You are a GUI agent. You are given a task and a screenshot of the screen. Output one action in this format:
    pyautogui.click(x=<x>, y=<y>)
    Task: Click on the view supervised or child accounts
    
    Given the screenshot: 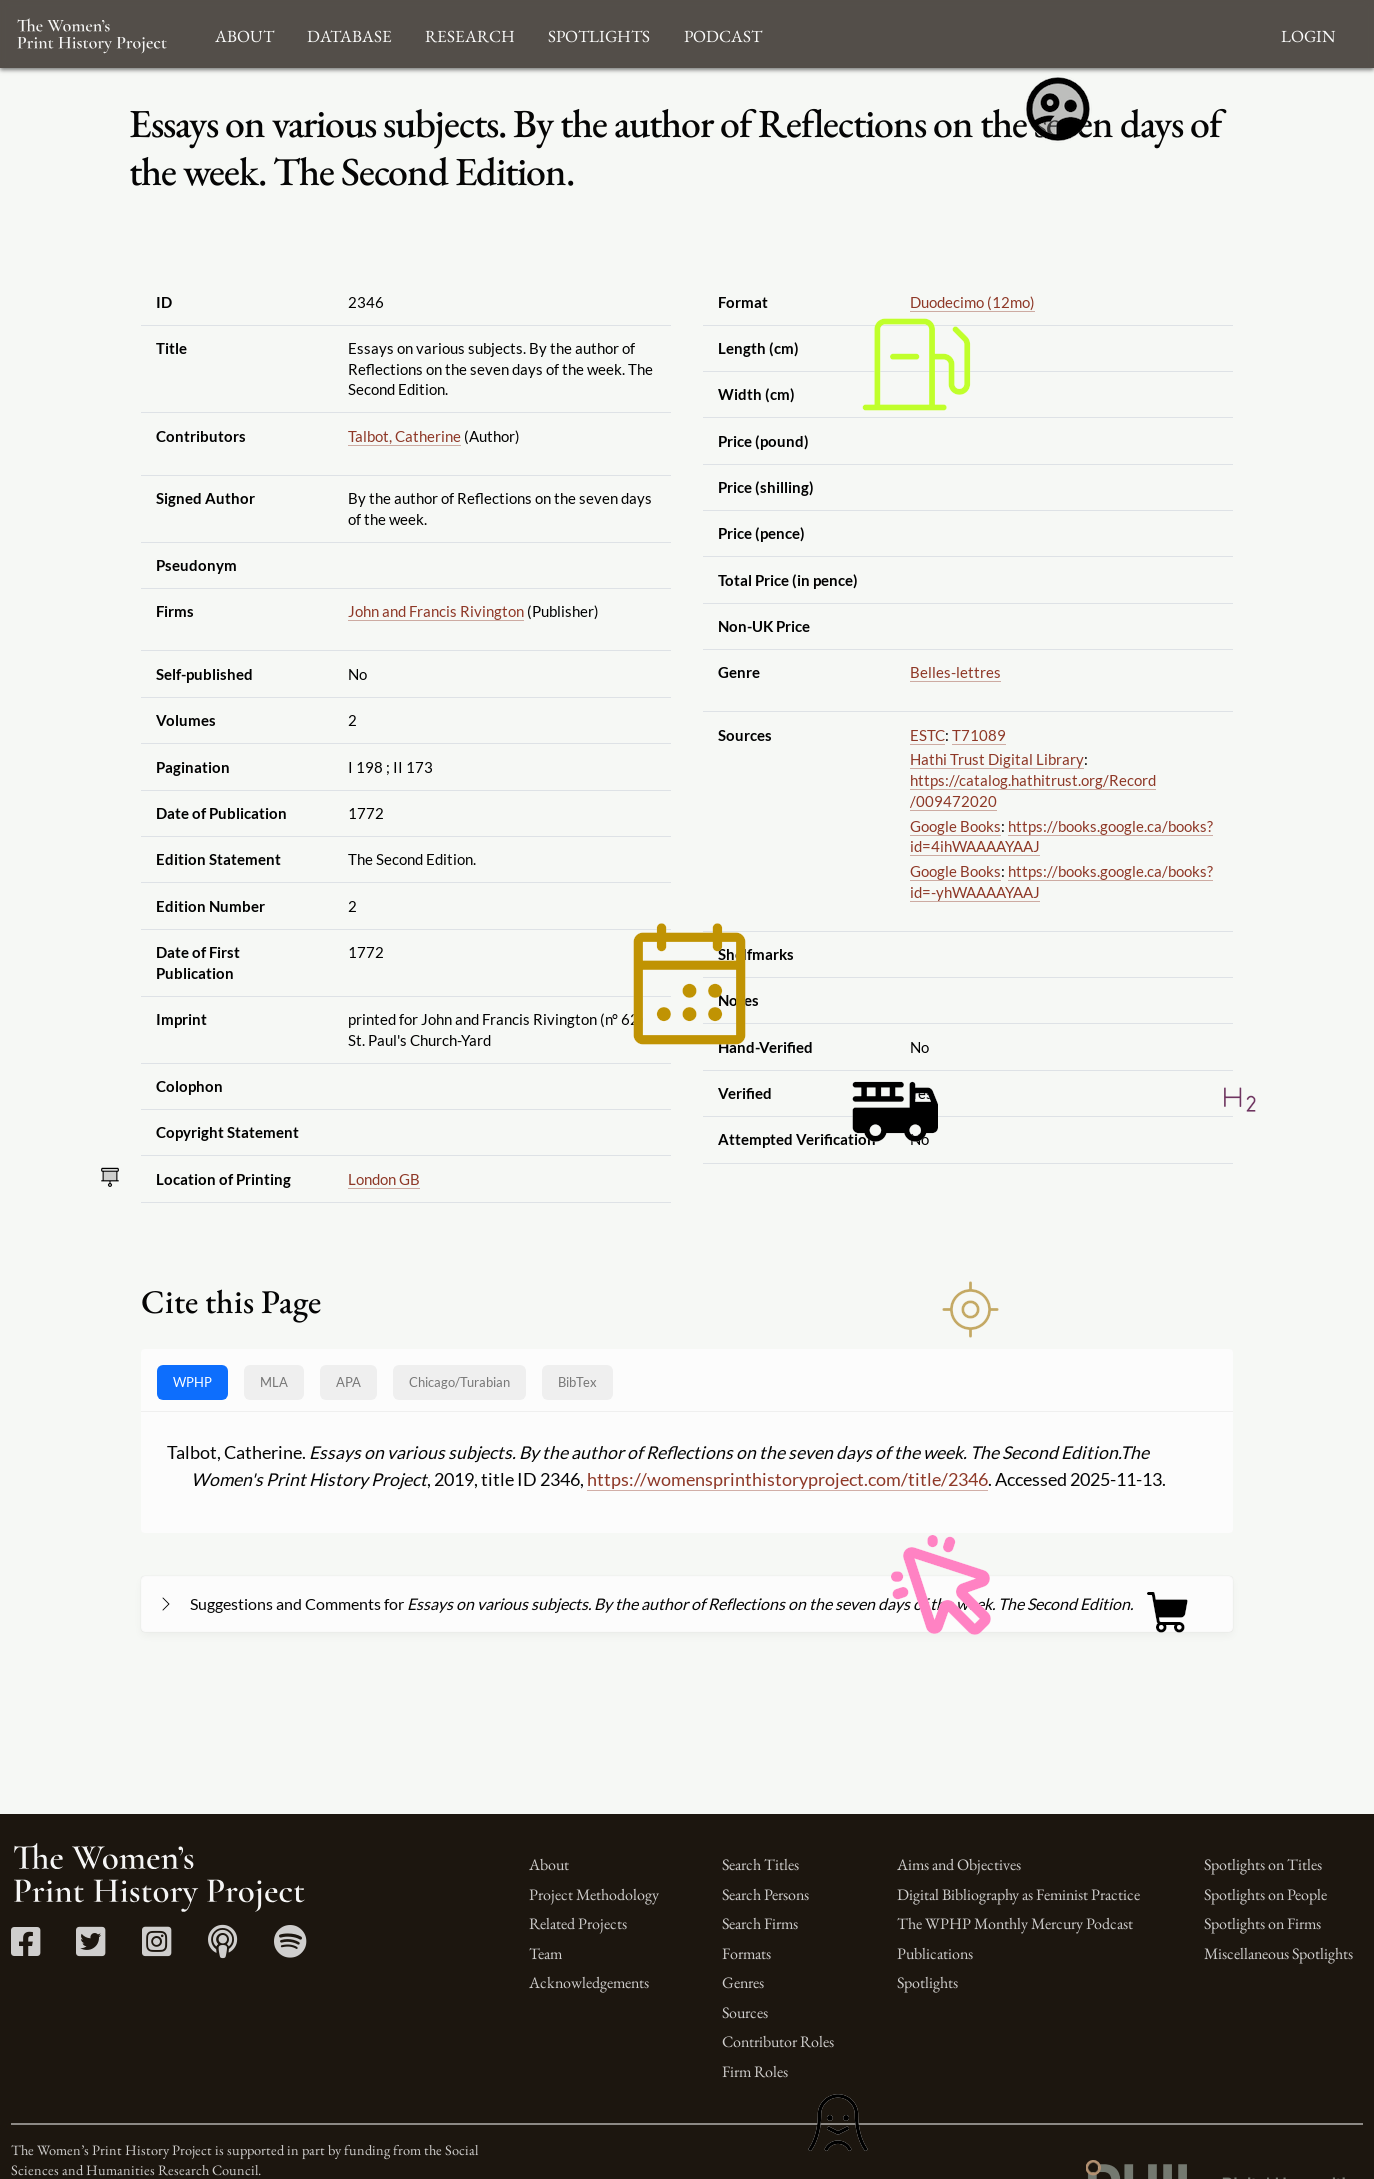 What is the action you would take?
    pyautogui.click(x=1058, y=109)
    